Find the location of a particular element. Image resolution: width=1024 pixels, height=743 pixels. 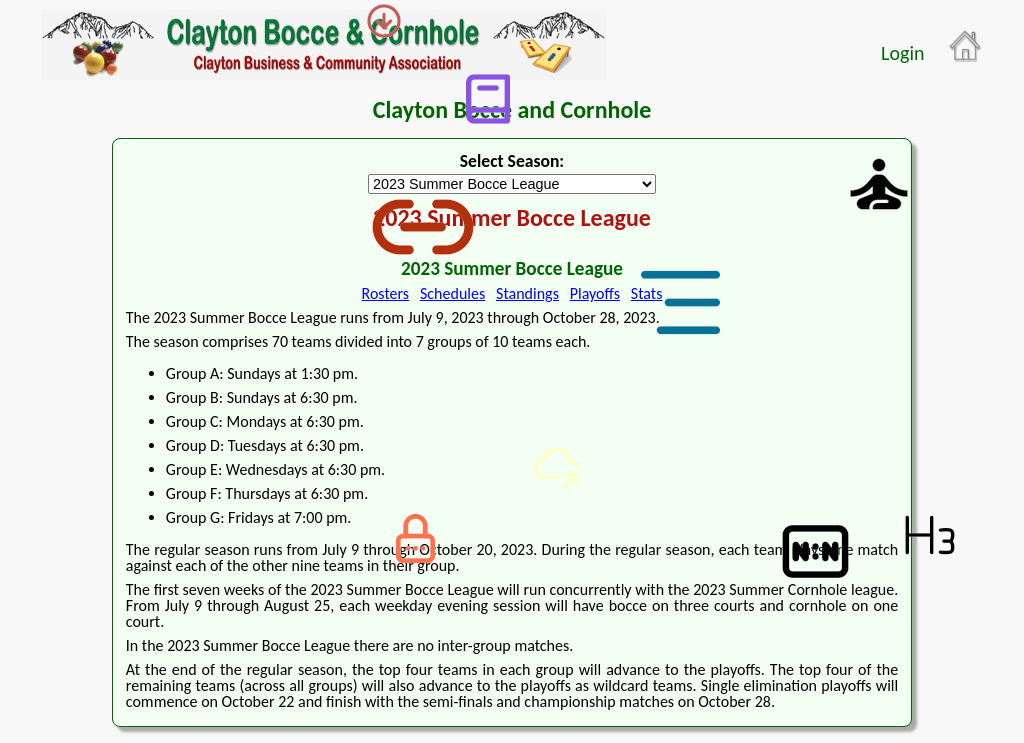

open a book or reading app is located at coordinates (488, 99).